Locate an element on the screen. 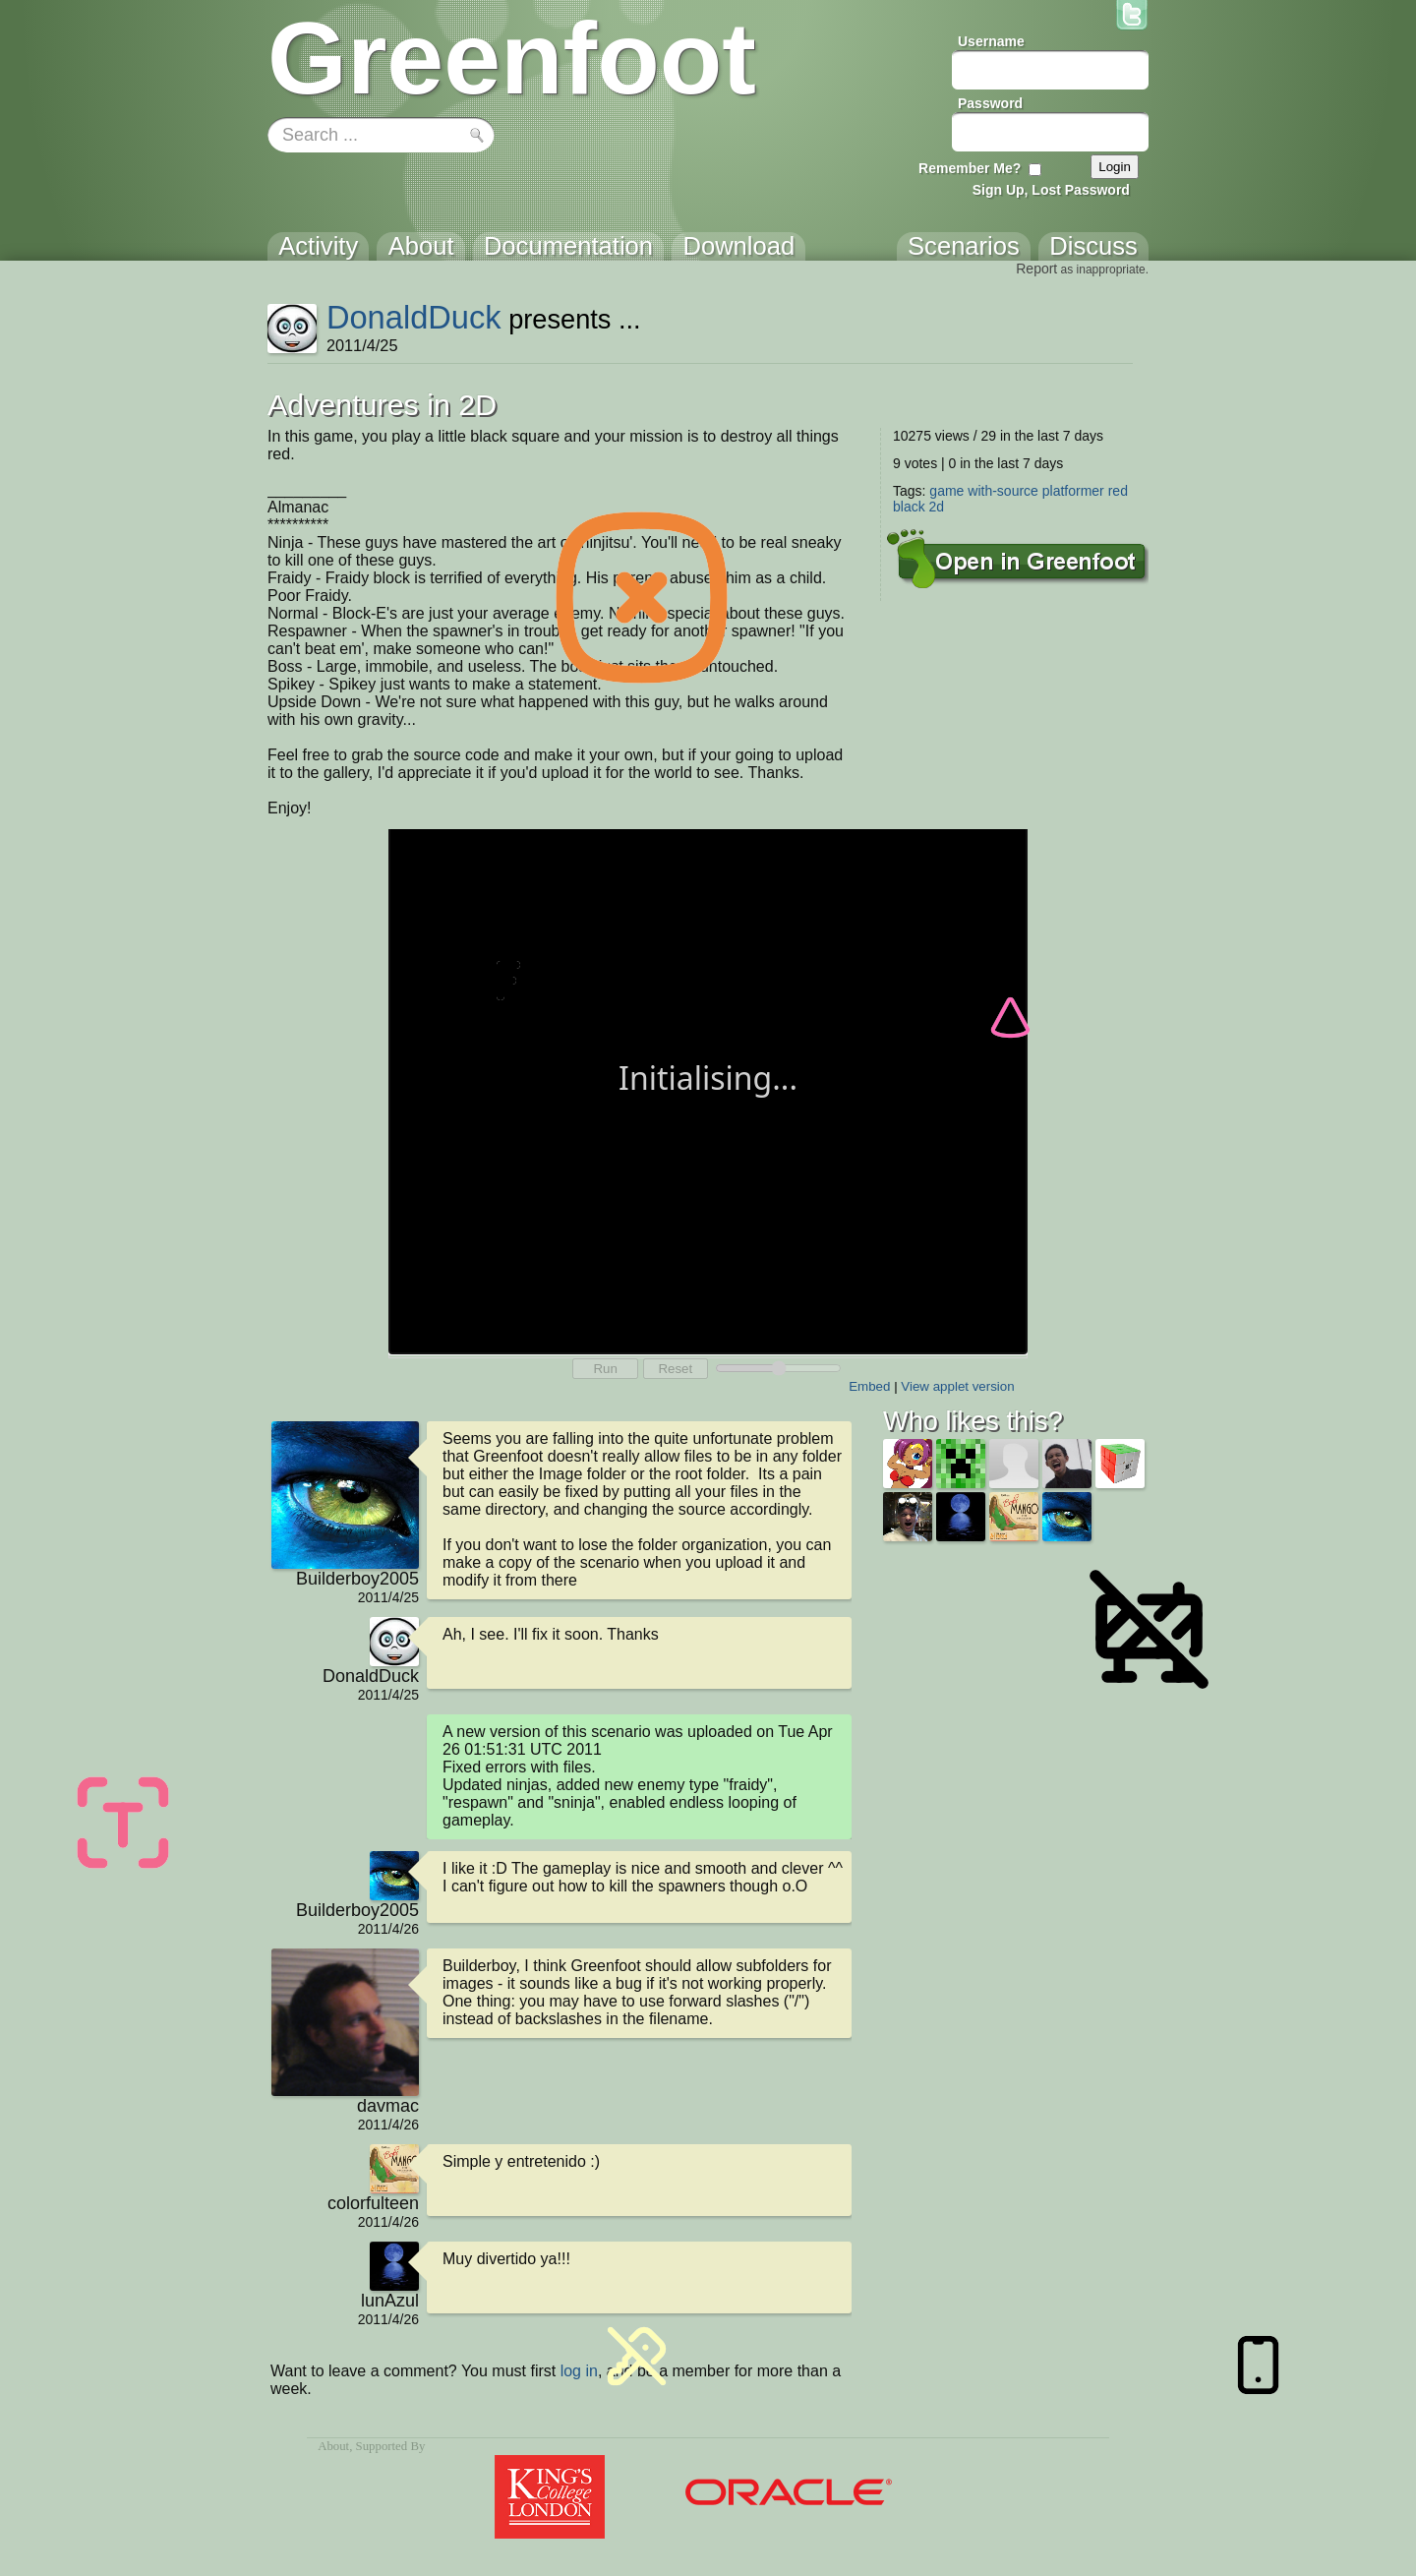 Image resolution: width=1416 pixels, height=2576 pixels. indicates a Facebook shortcut or link is located at coordinates (508, 981).